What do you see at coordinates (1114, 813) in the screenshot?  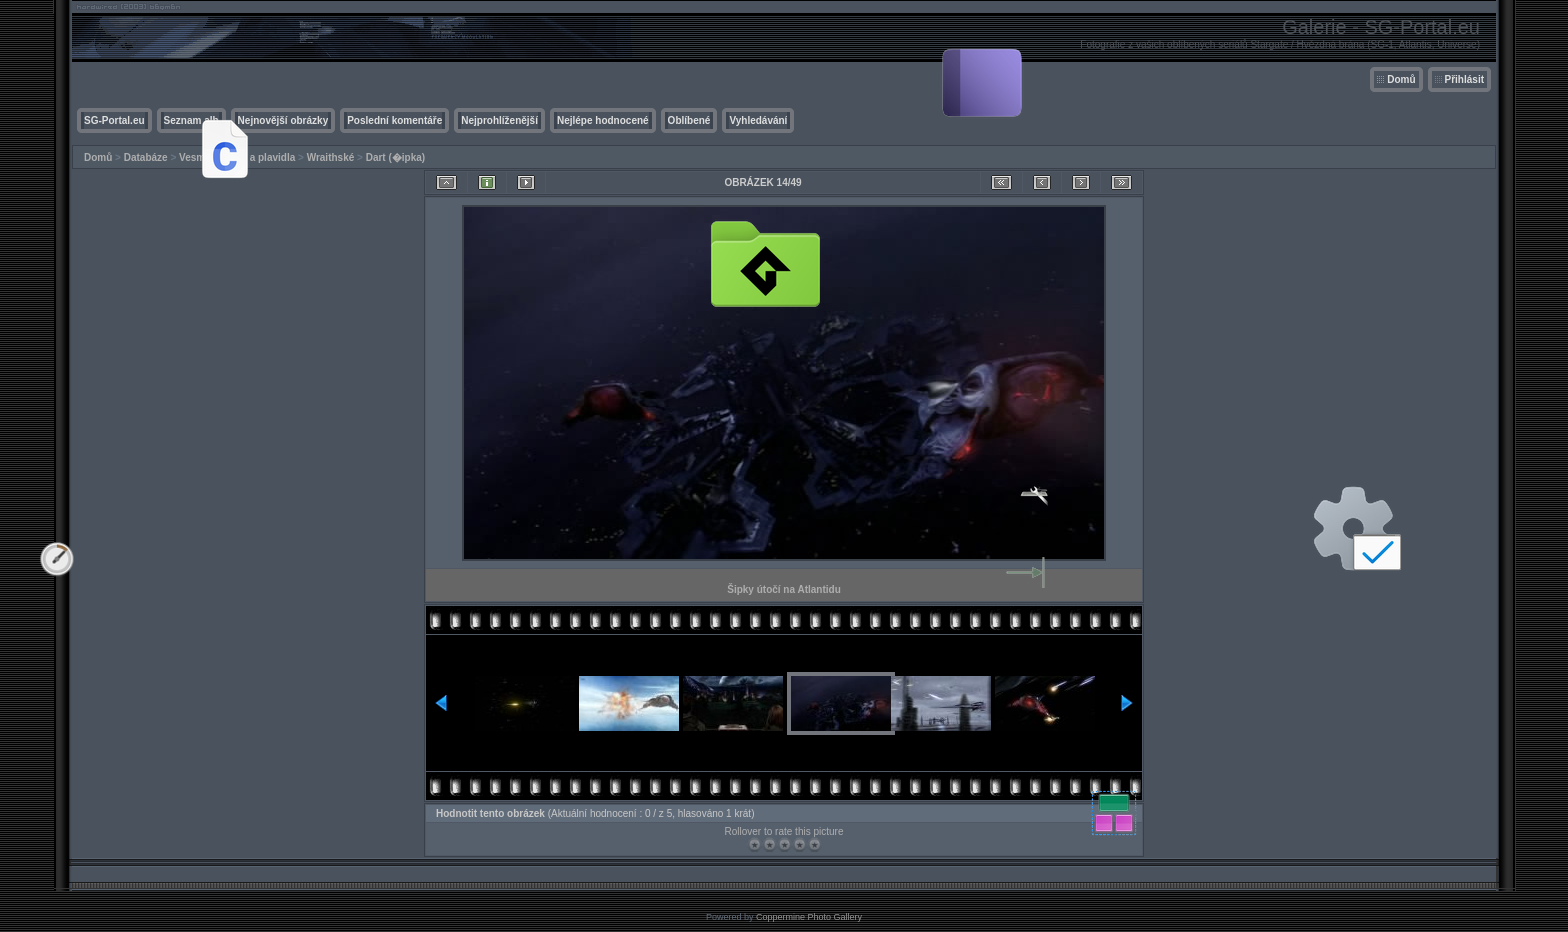 I see `select all items in the current view` at bounding box center [1114, 813].